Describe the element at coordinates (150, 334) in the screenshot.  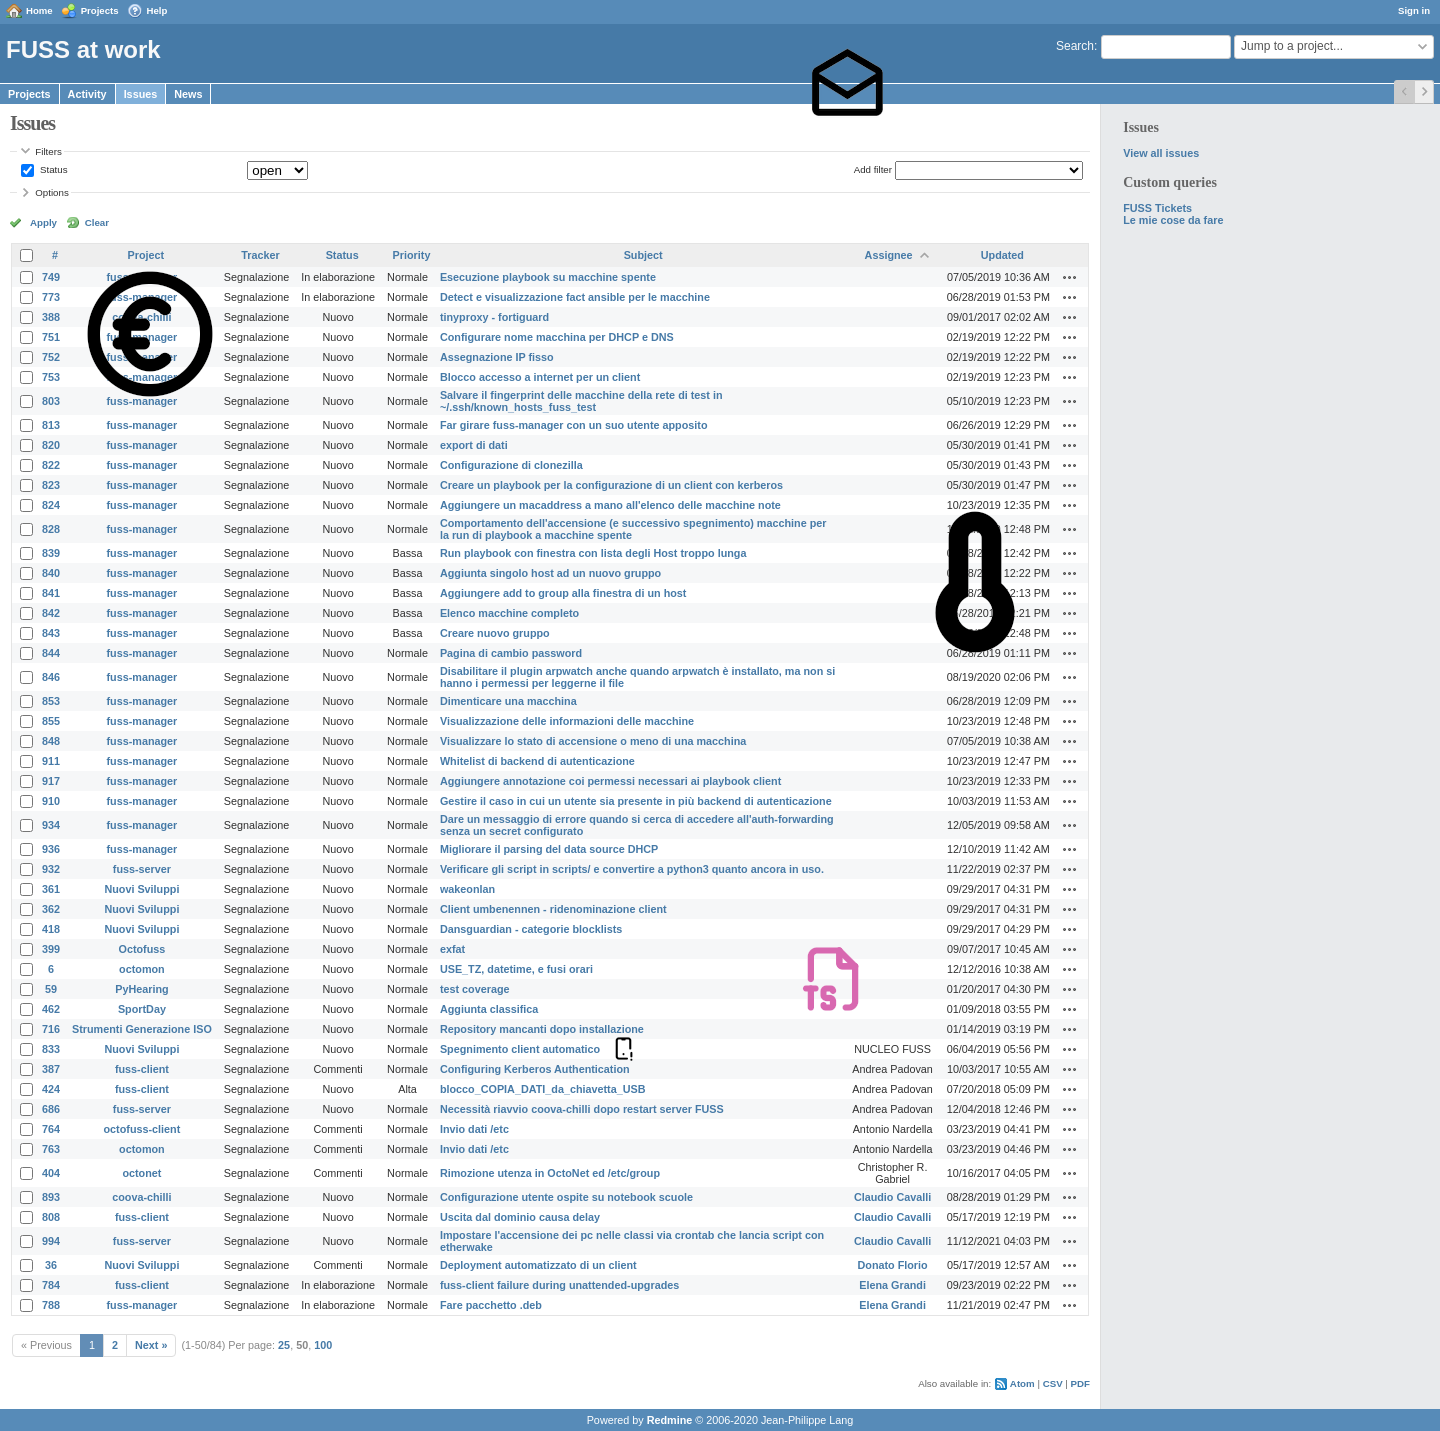
I see `view balance in euros` at that location.